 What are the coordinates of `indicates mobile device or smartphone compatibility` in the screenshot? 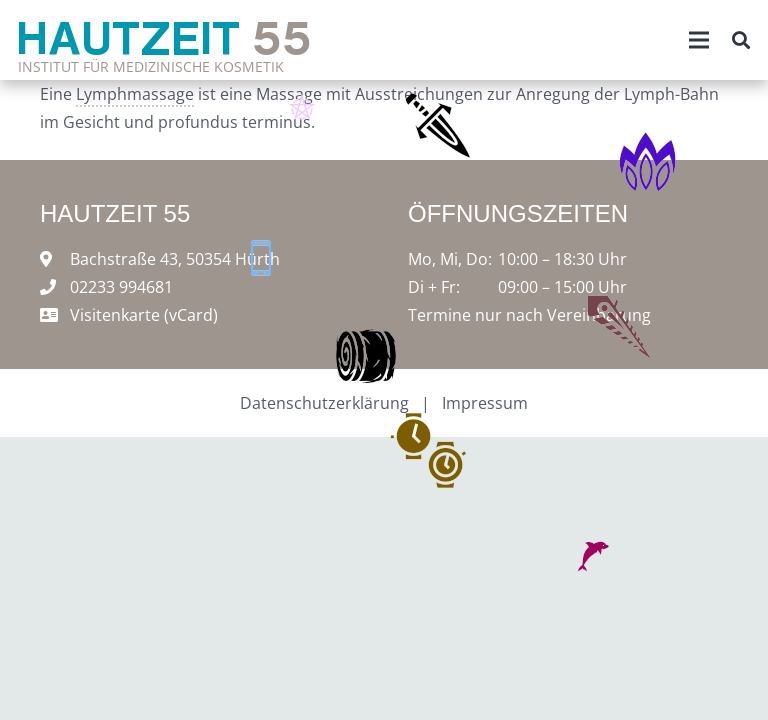 It's located at (261, 258).